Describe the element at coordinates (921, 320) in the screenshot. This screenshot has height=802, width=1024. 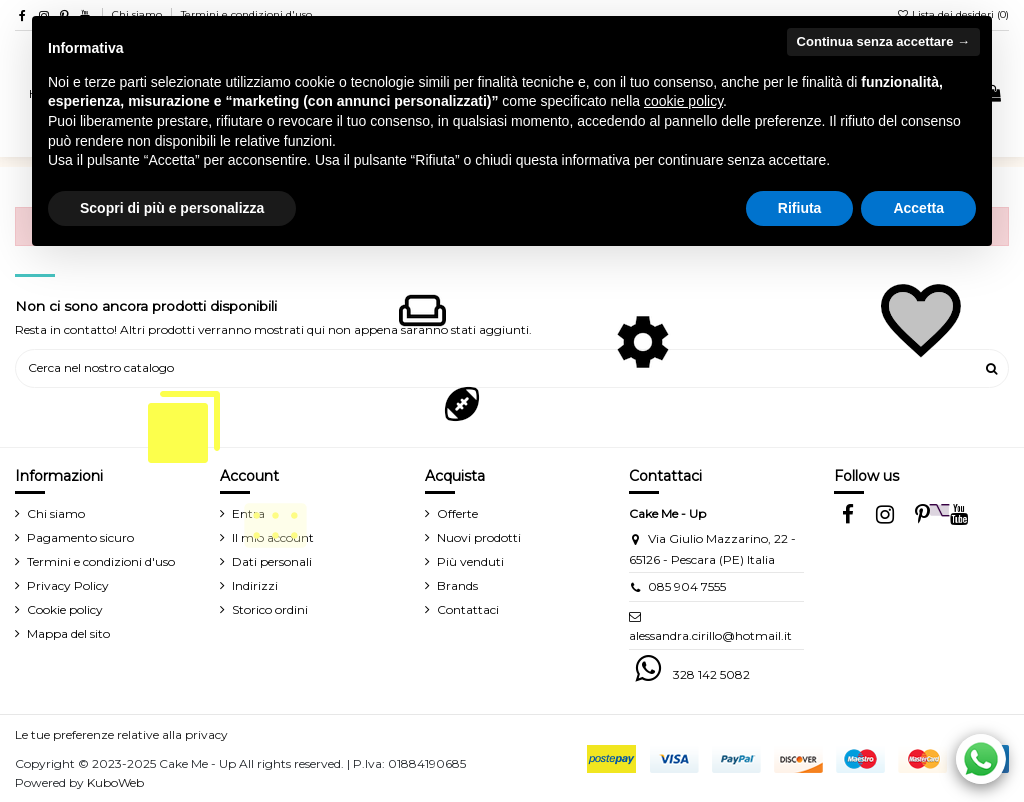
I see `add to favorites` at that location.